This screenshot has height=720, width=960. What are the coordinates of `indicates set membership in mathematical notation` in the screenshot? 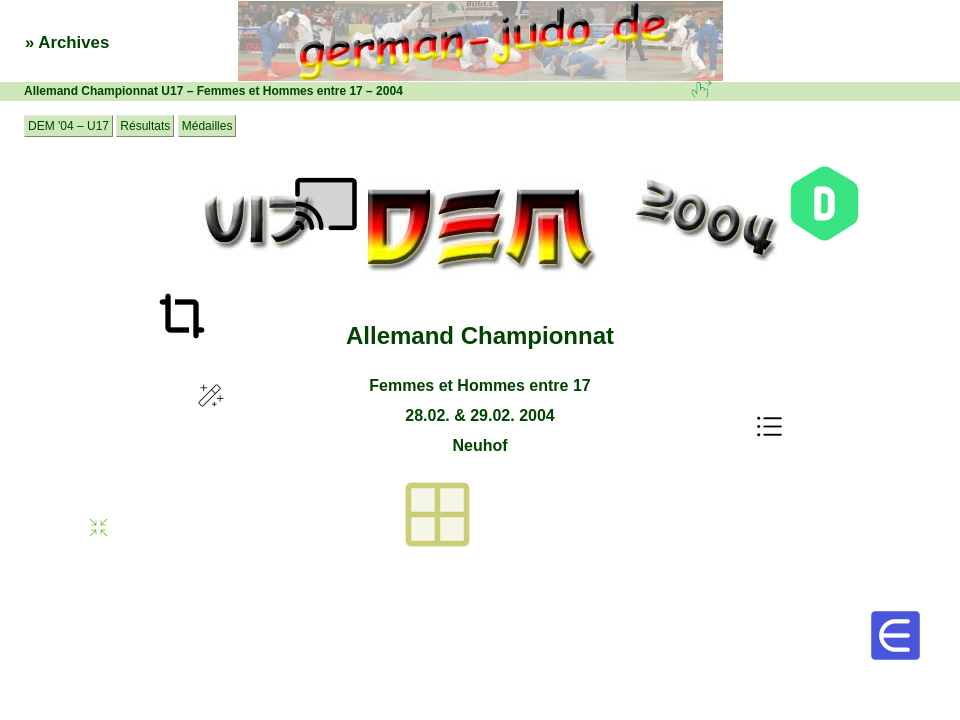 It's located at (895, 635).